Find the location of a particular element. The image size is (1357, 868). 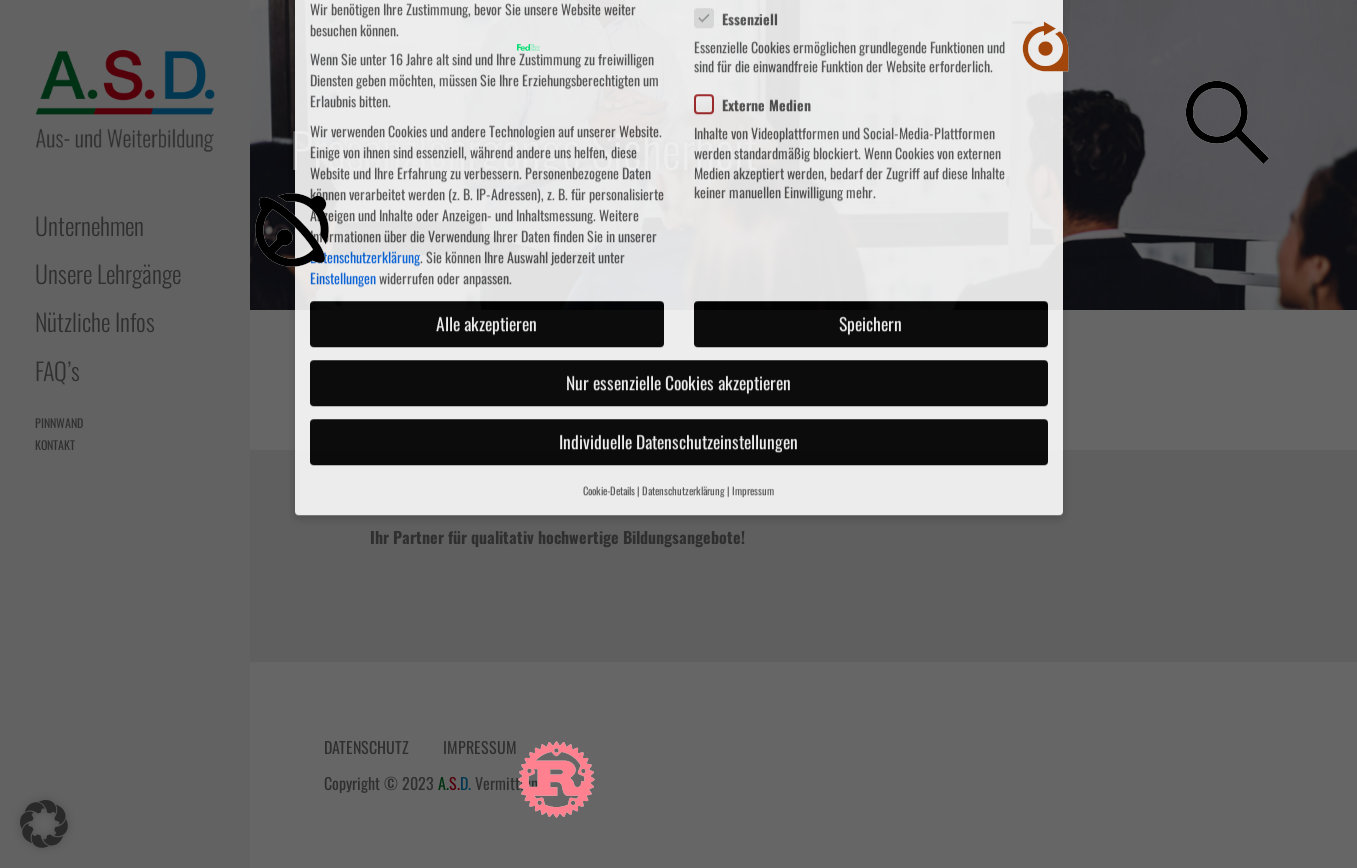

rev.com logo - access transcription and captioning services is located at coordinates (1045, 46).